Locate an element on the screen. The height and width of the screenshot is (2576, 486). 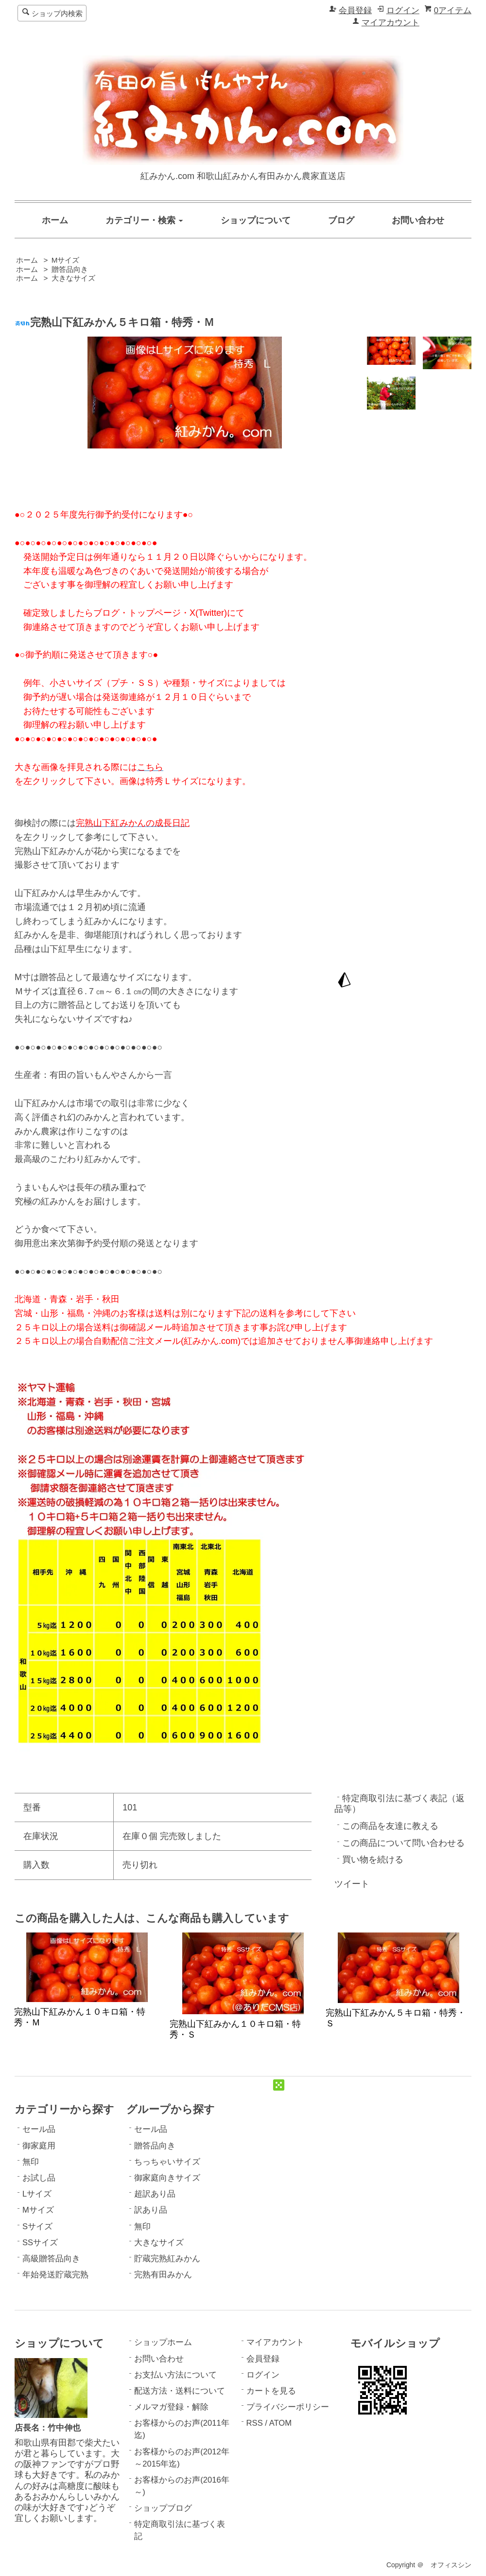
randomize or shuffle content is located at coordinates (278, 2085).